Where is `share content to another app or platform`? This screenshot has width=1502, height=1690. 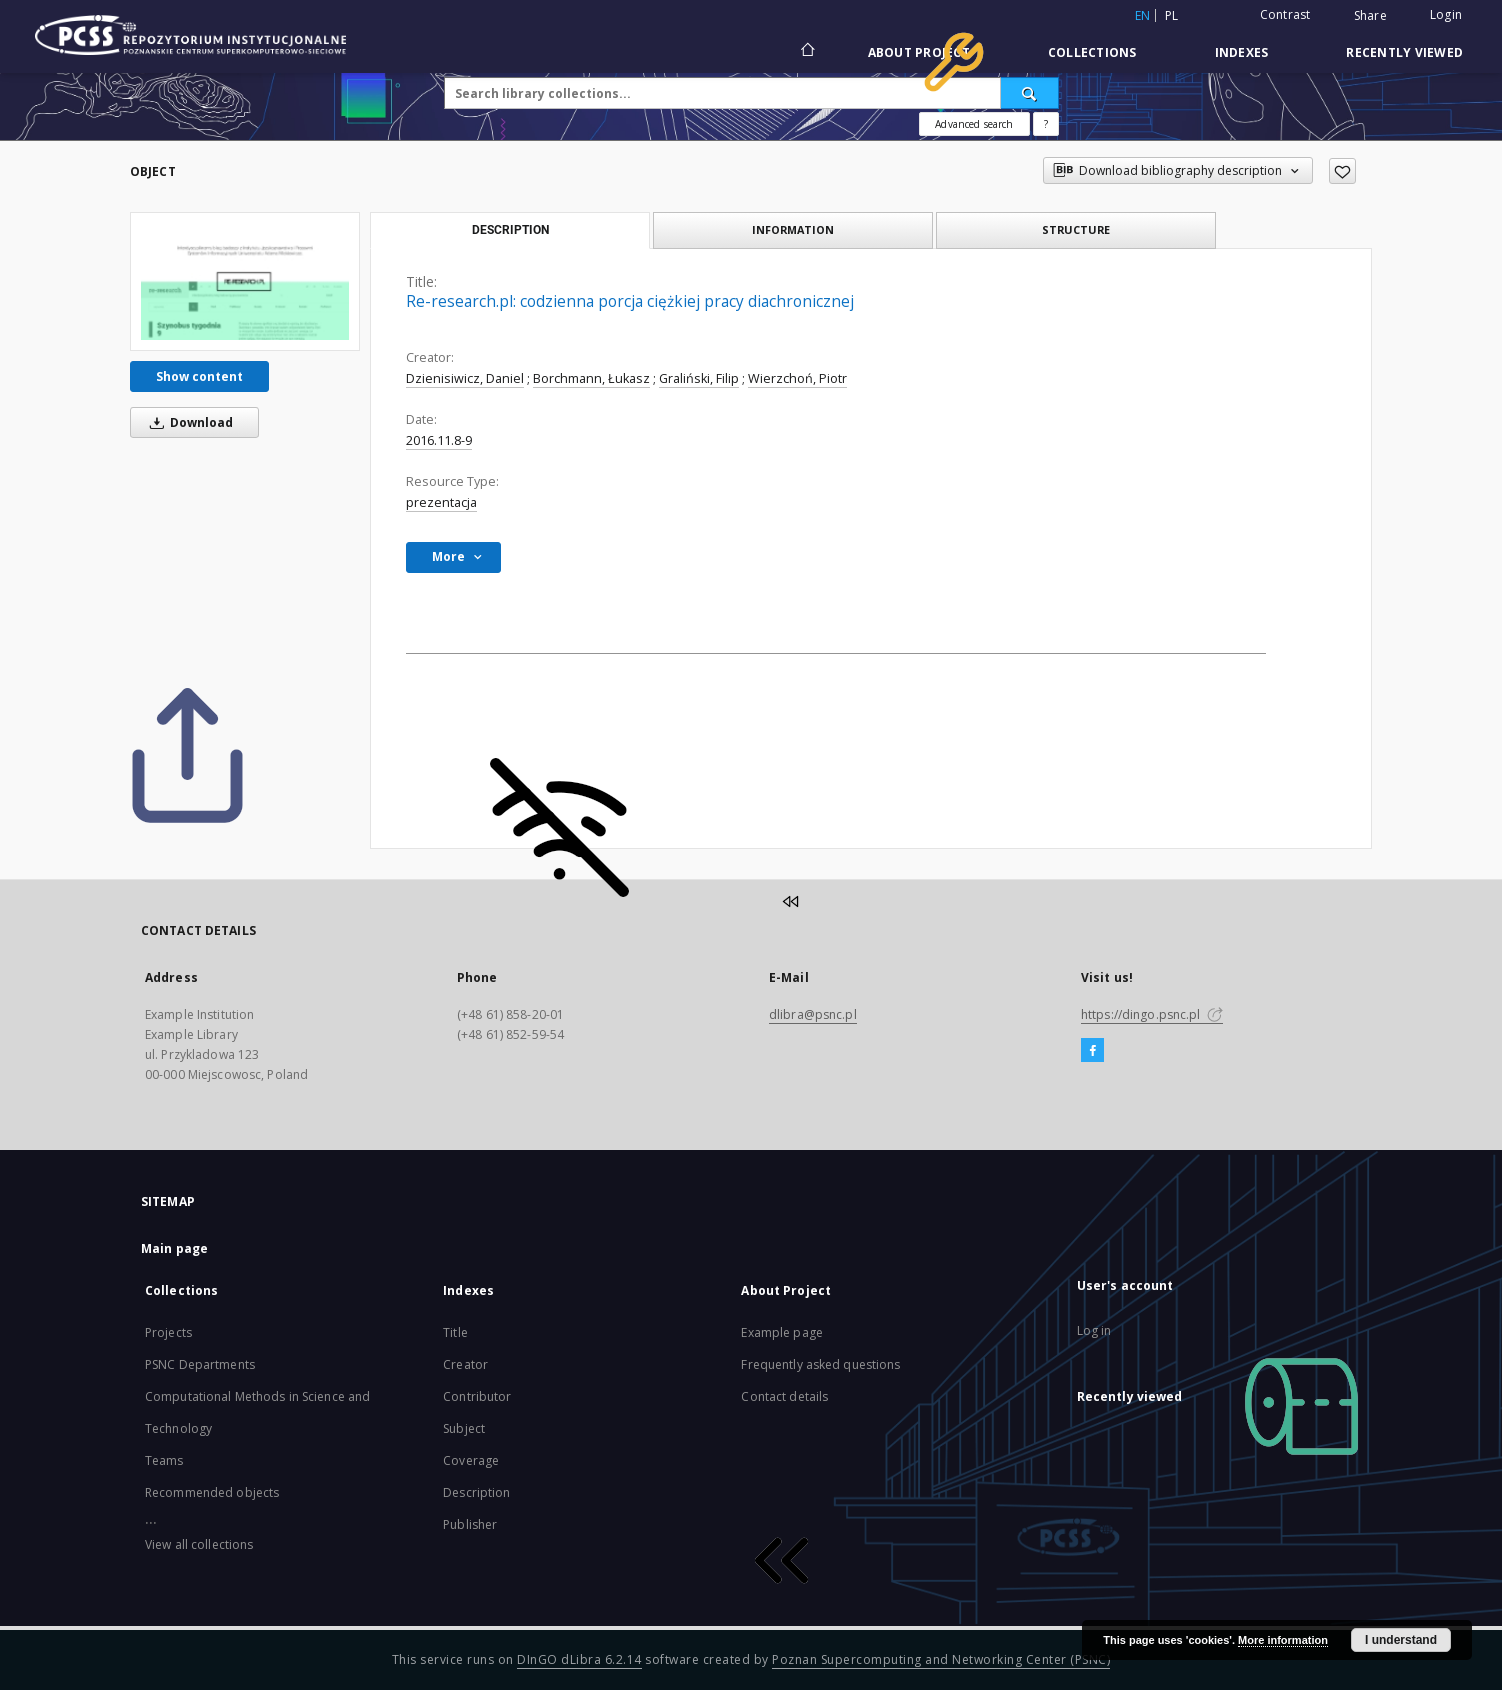 share content to another app or platform is located at coordinates (187, 755).